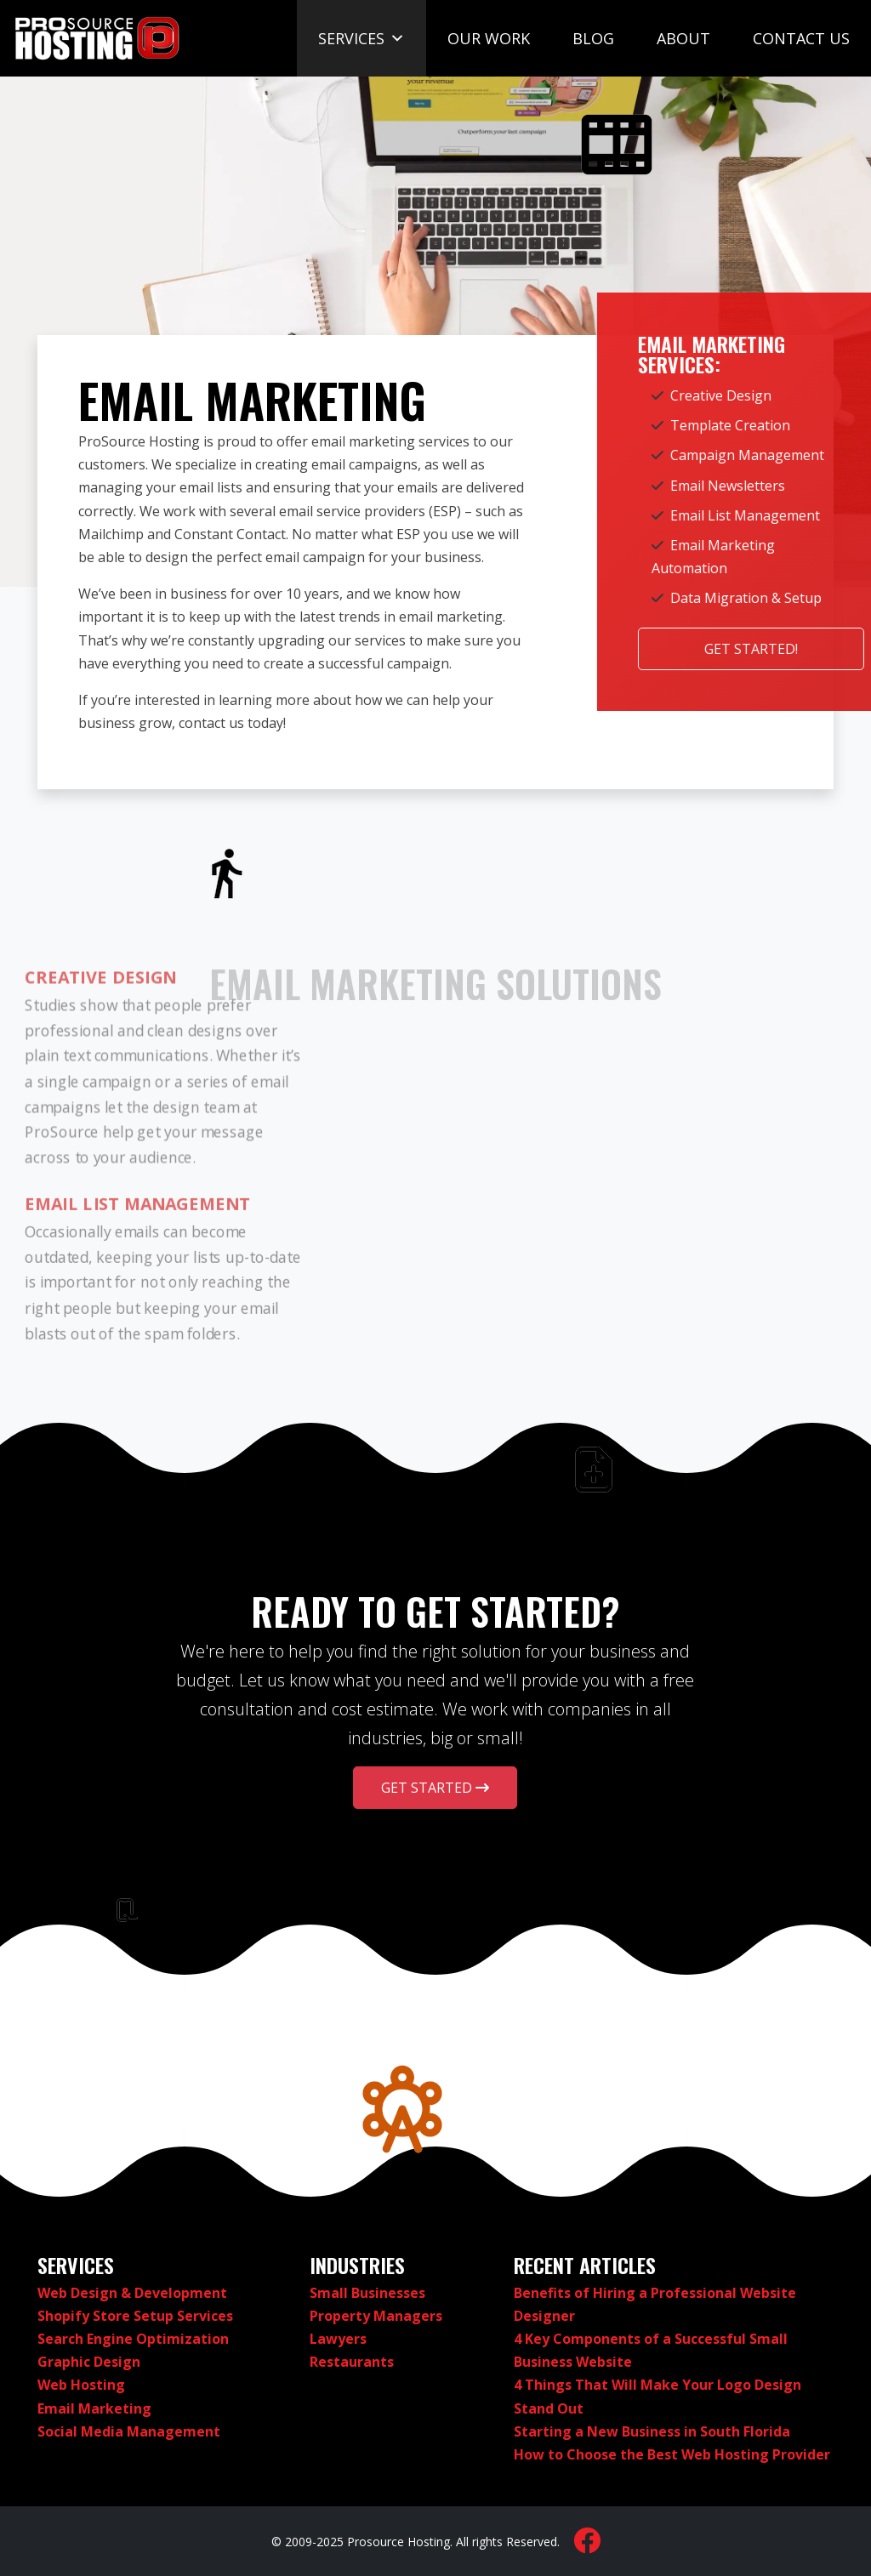 This screenshot has height=2576, width=871. What do you see at coordinates (225, 873) in the screenshot?
I see `get walking directions` at bounding box center [225, 873].